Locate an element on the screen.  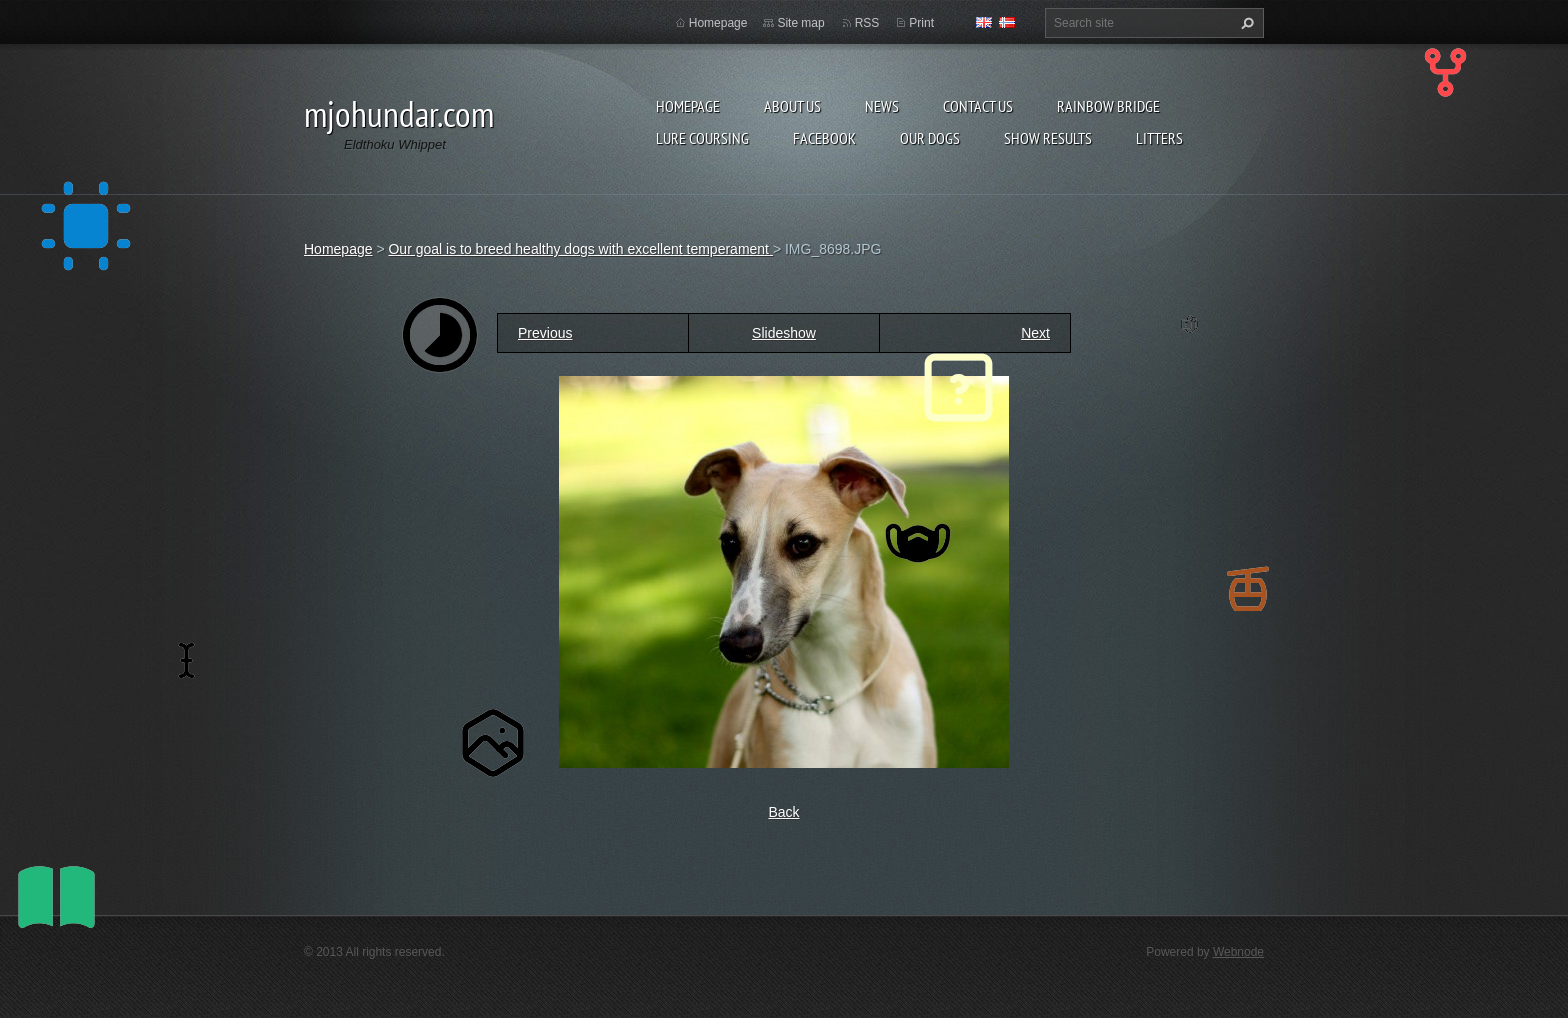
access timelapse camera mode is located at coordinates (440, 335).